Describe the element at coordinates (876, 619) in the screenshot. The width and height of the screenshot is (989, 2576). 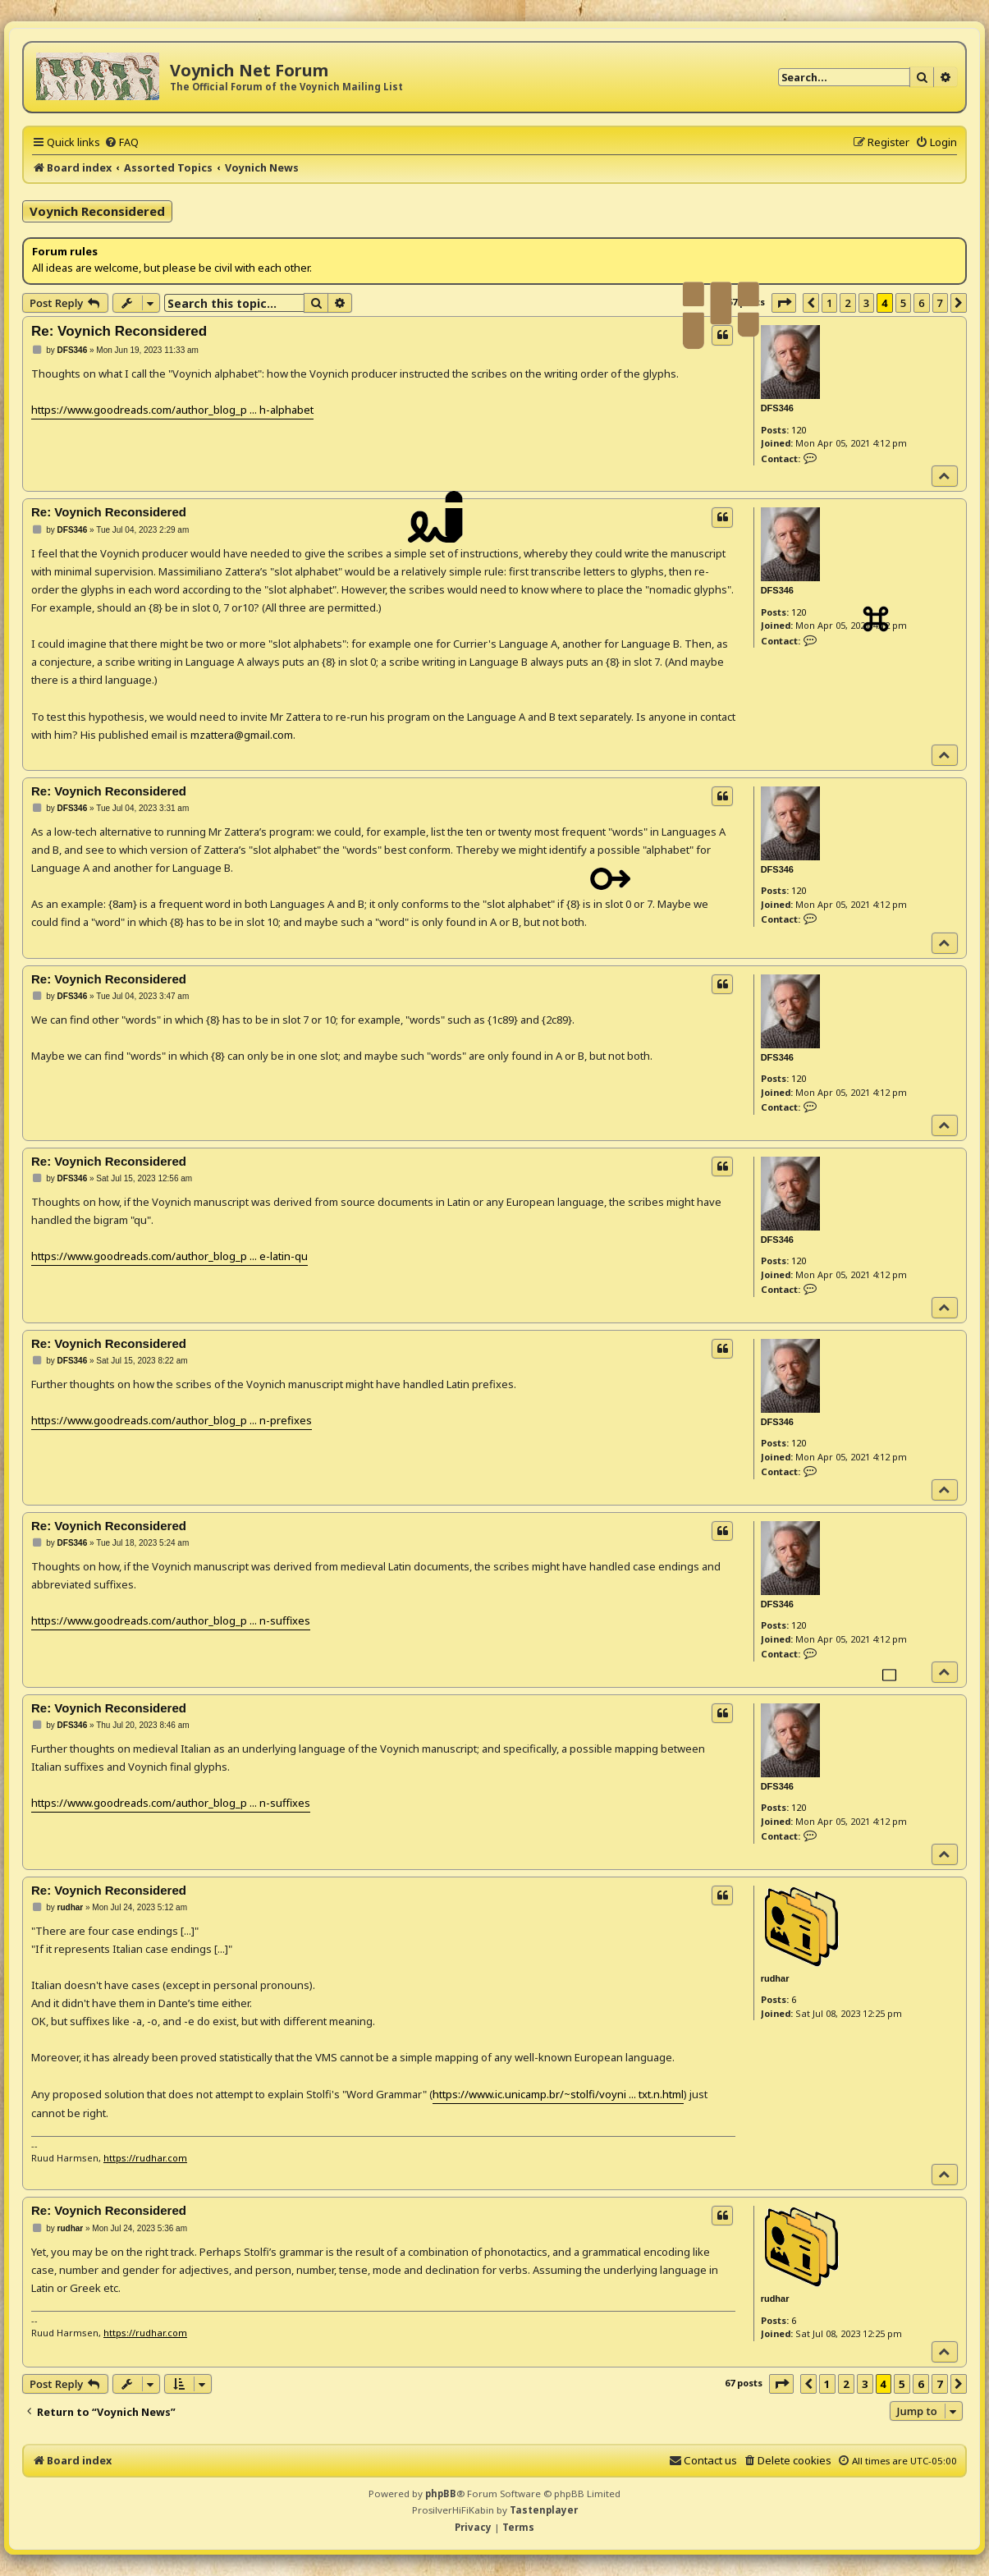
I see `execute a keyboard shortcut or command` at that location.